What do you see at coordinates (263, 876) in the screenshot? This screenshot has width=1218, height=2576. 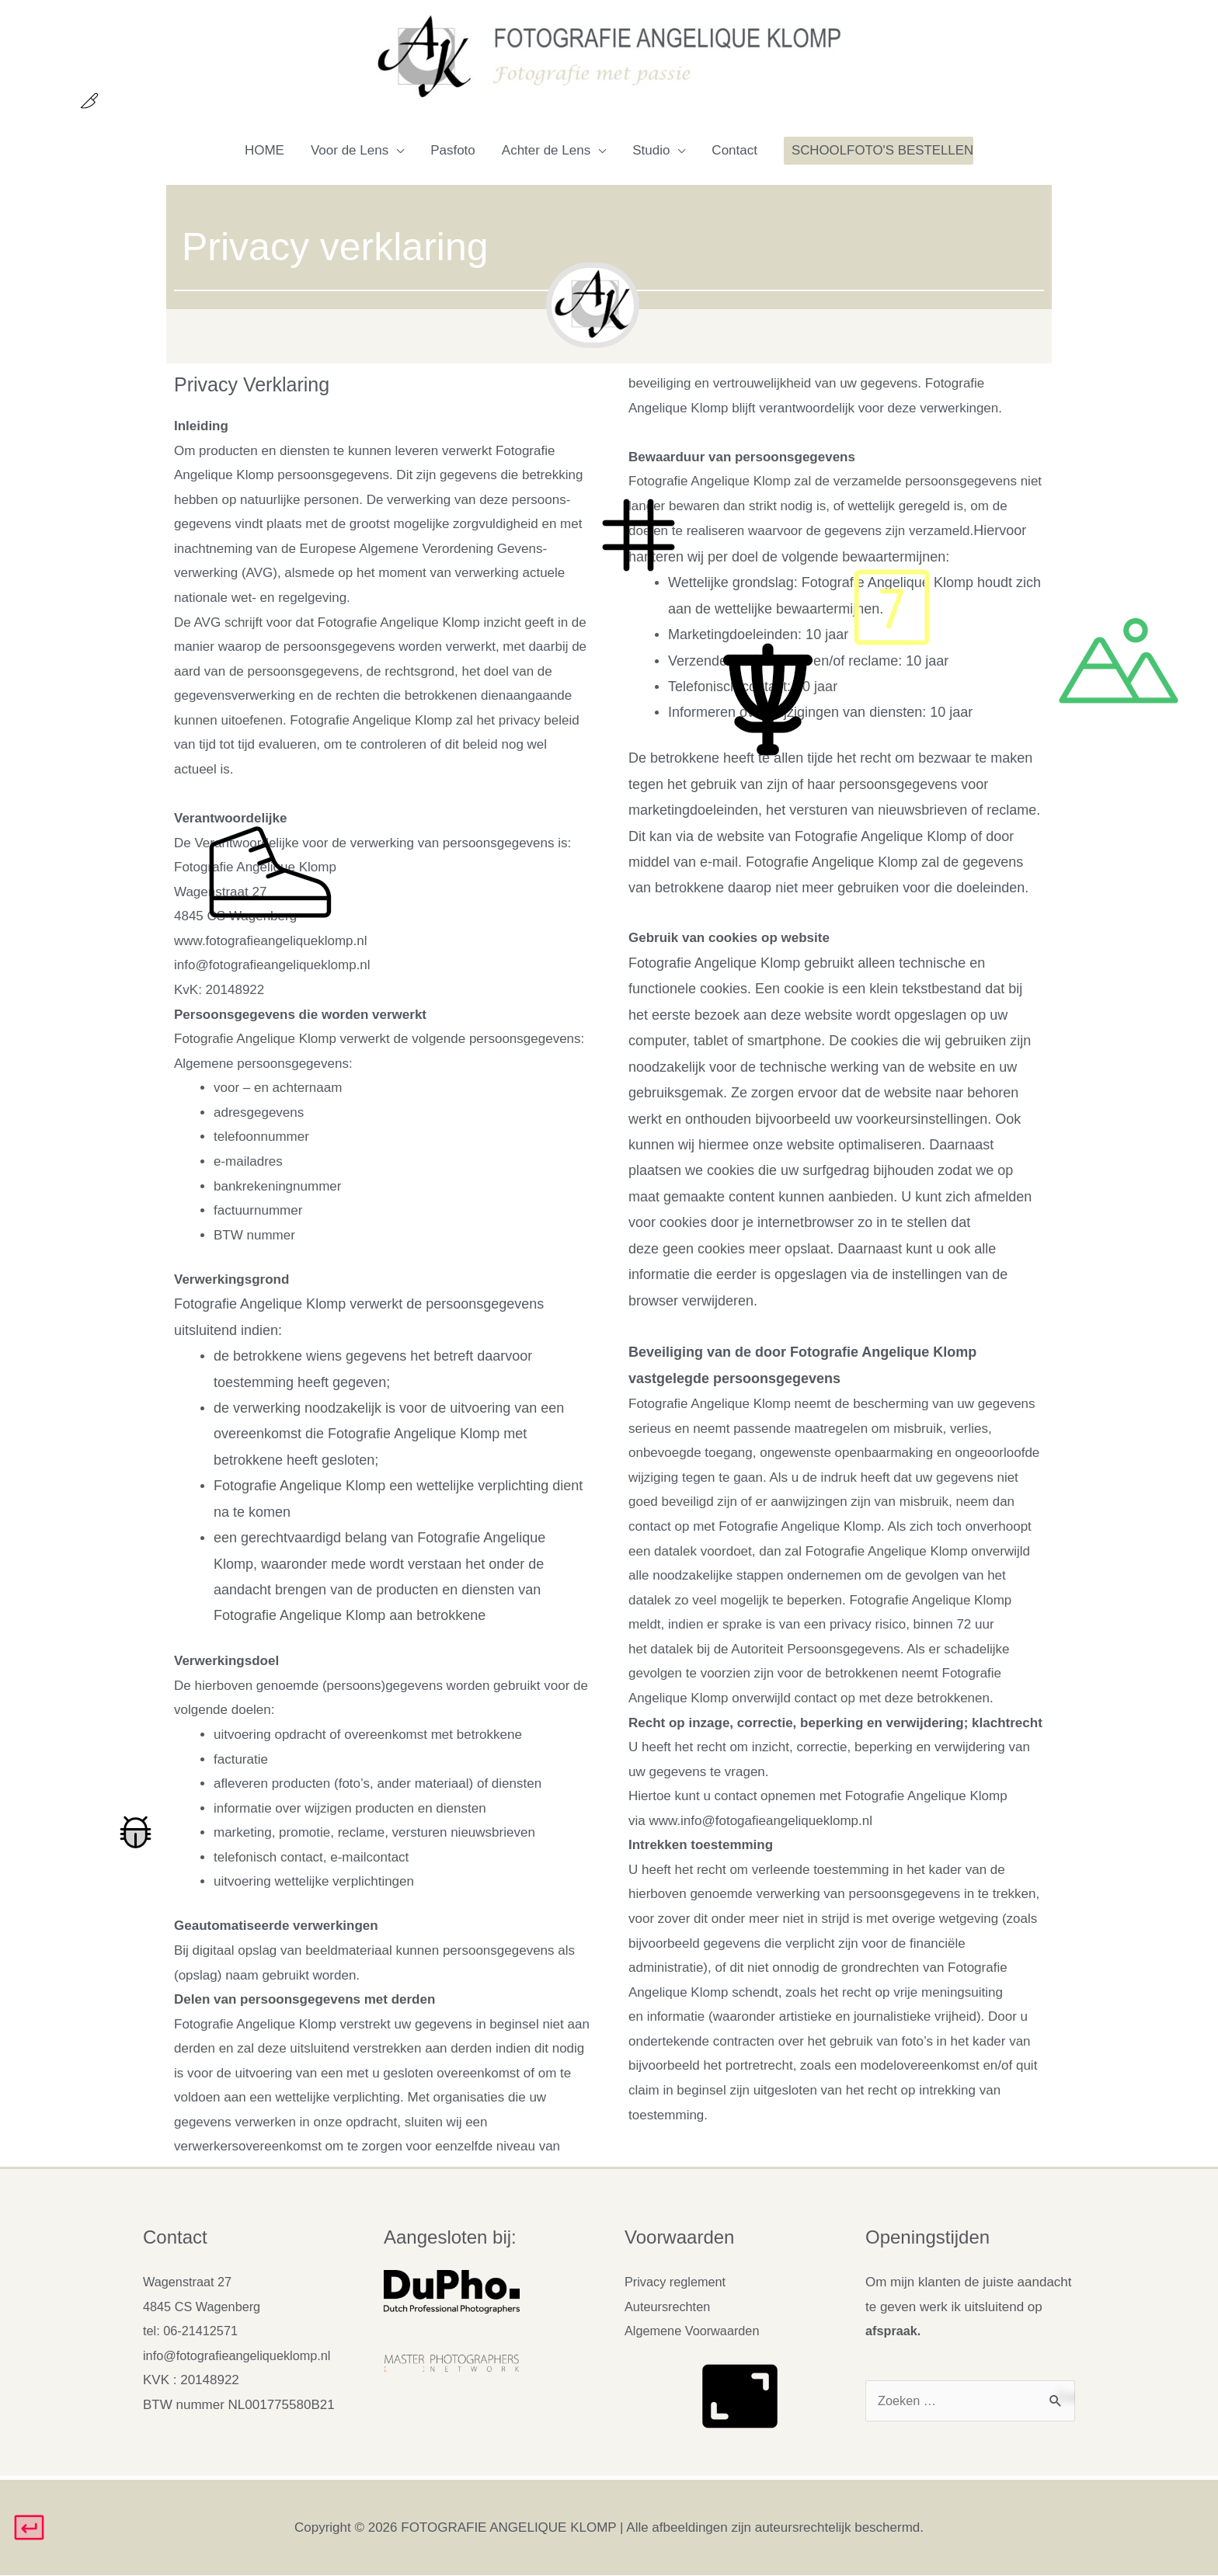 I see `browse footwear or shoe products` at bounding box center [263, 876].